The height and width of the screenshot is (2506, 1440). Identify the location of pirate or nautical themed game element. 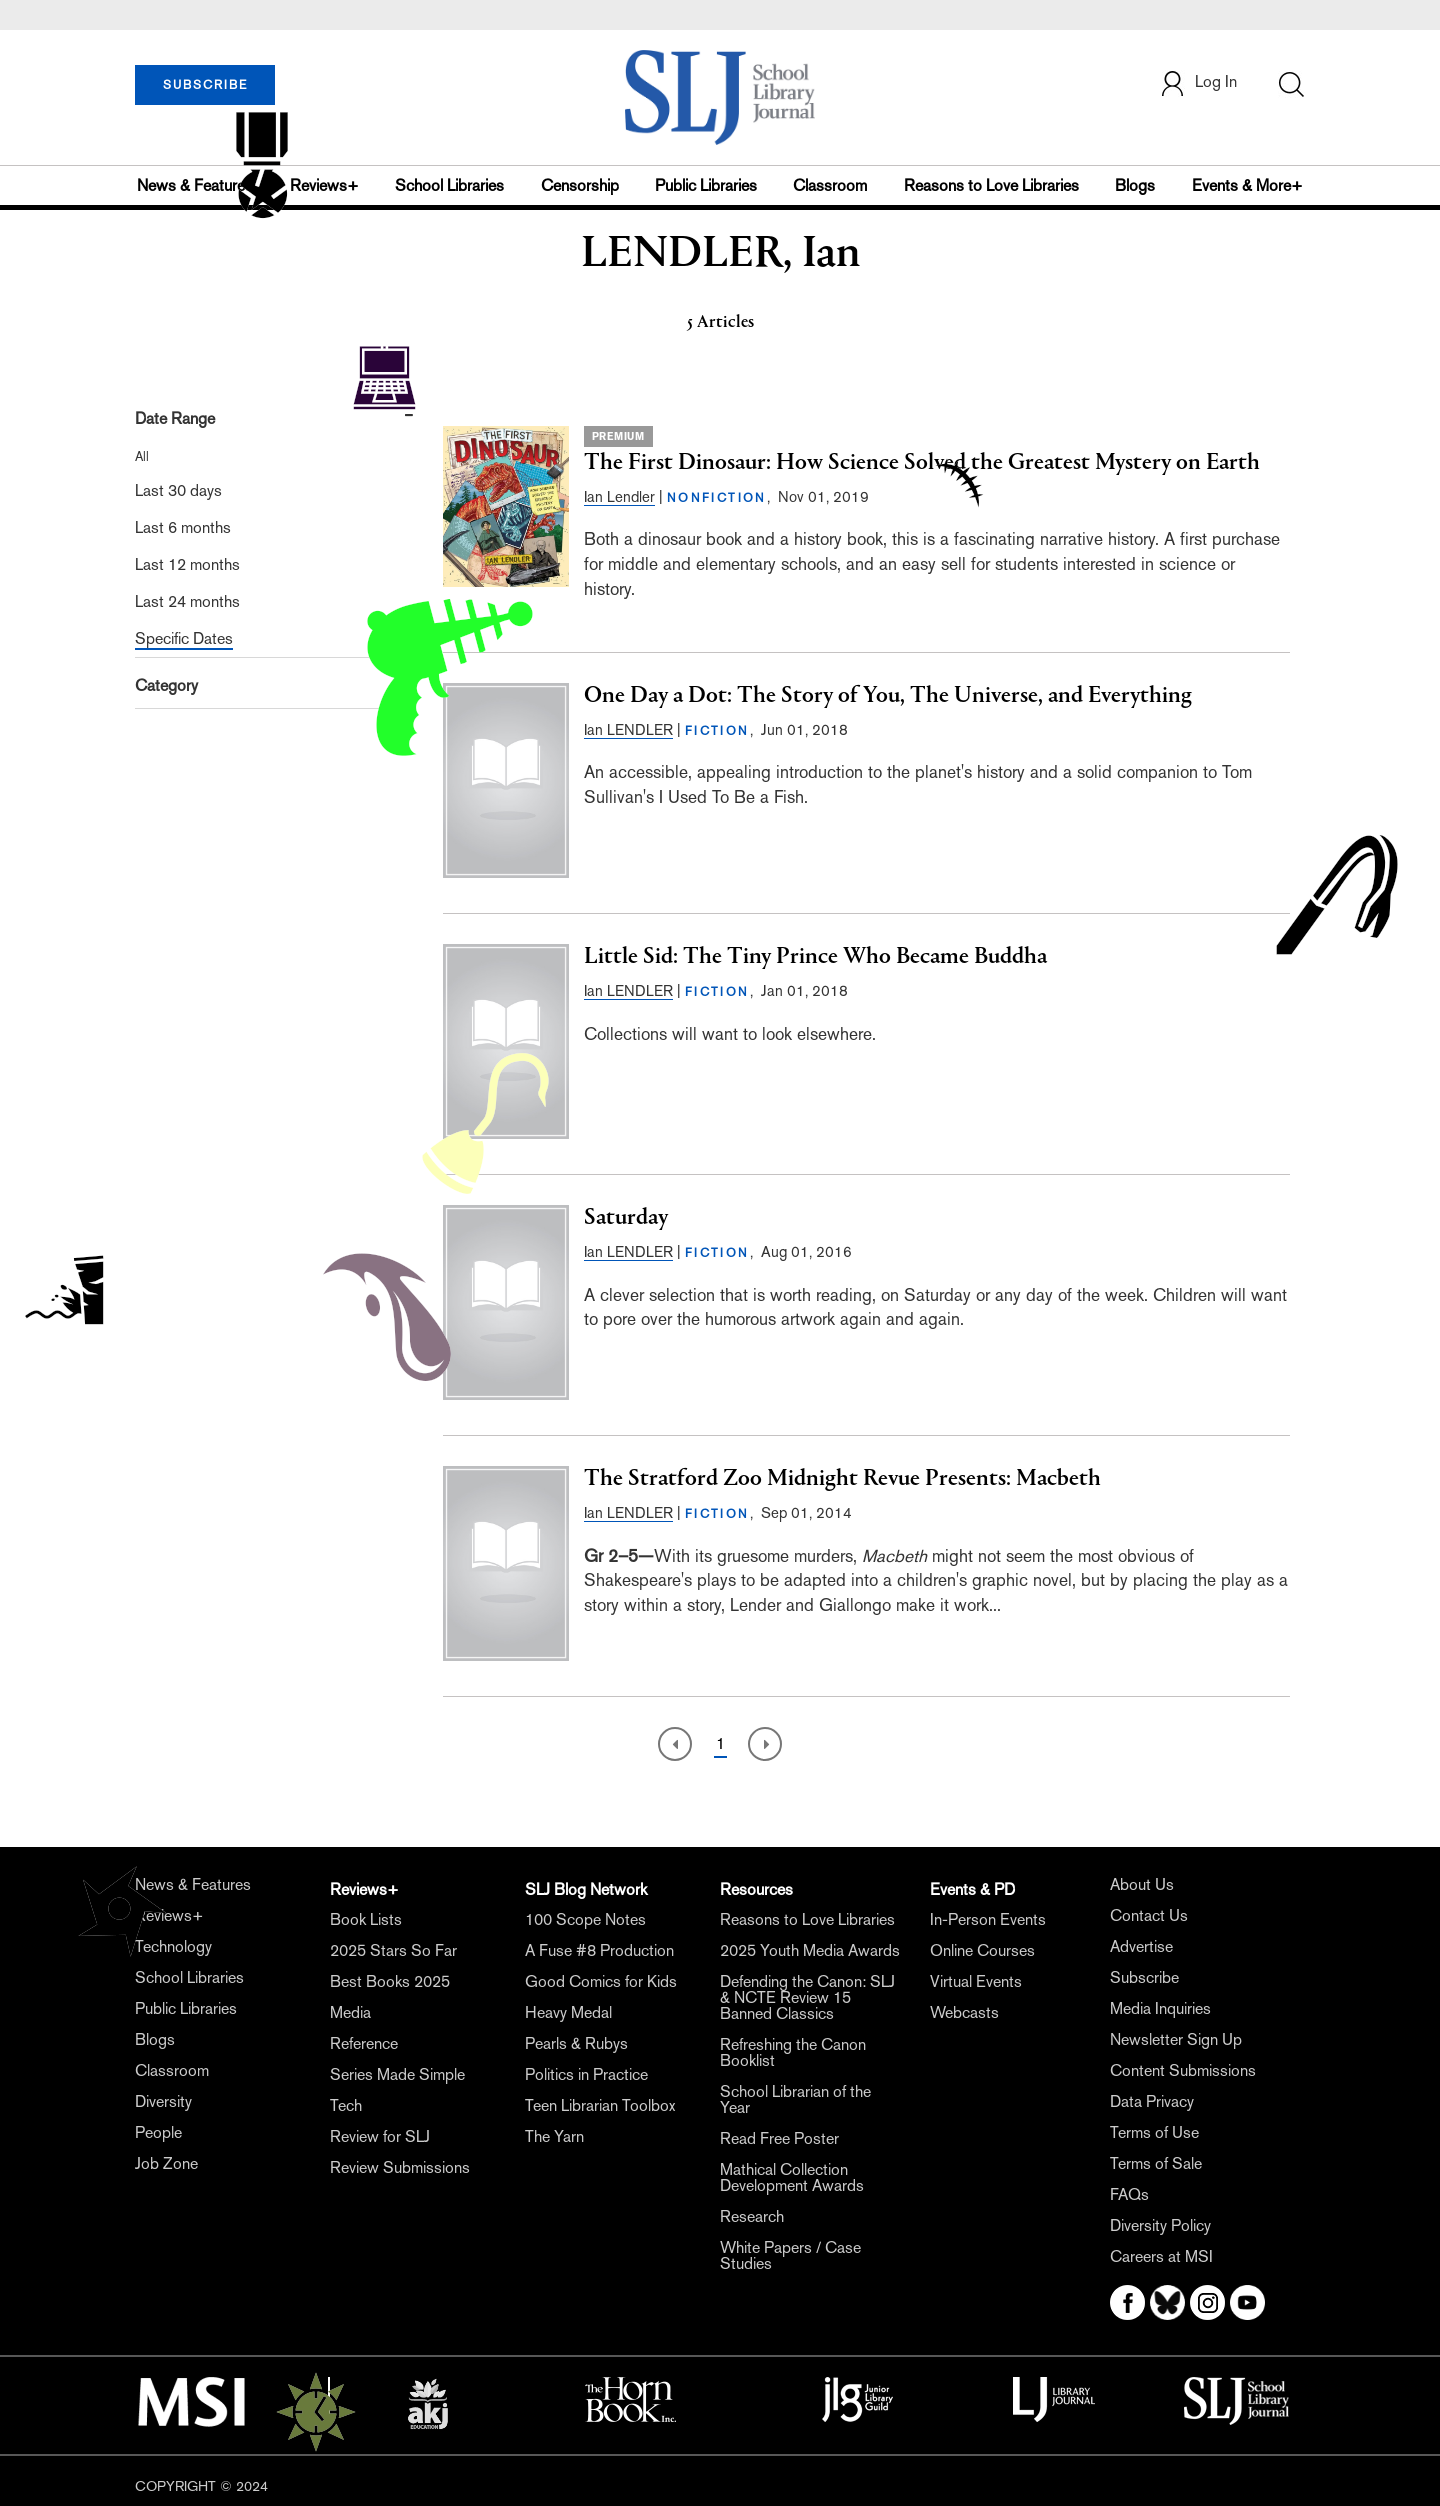
(485, 1123).